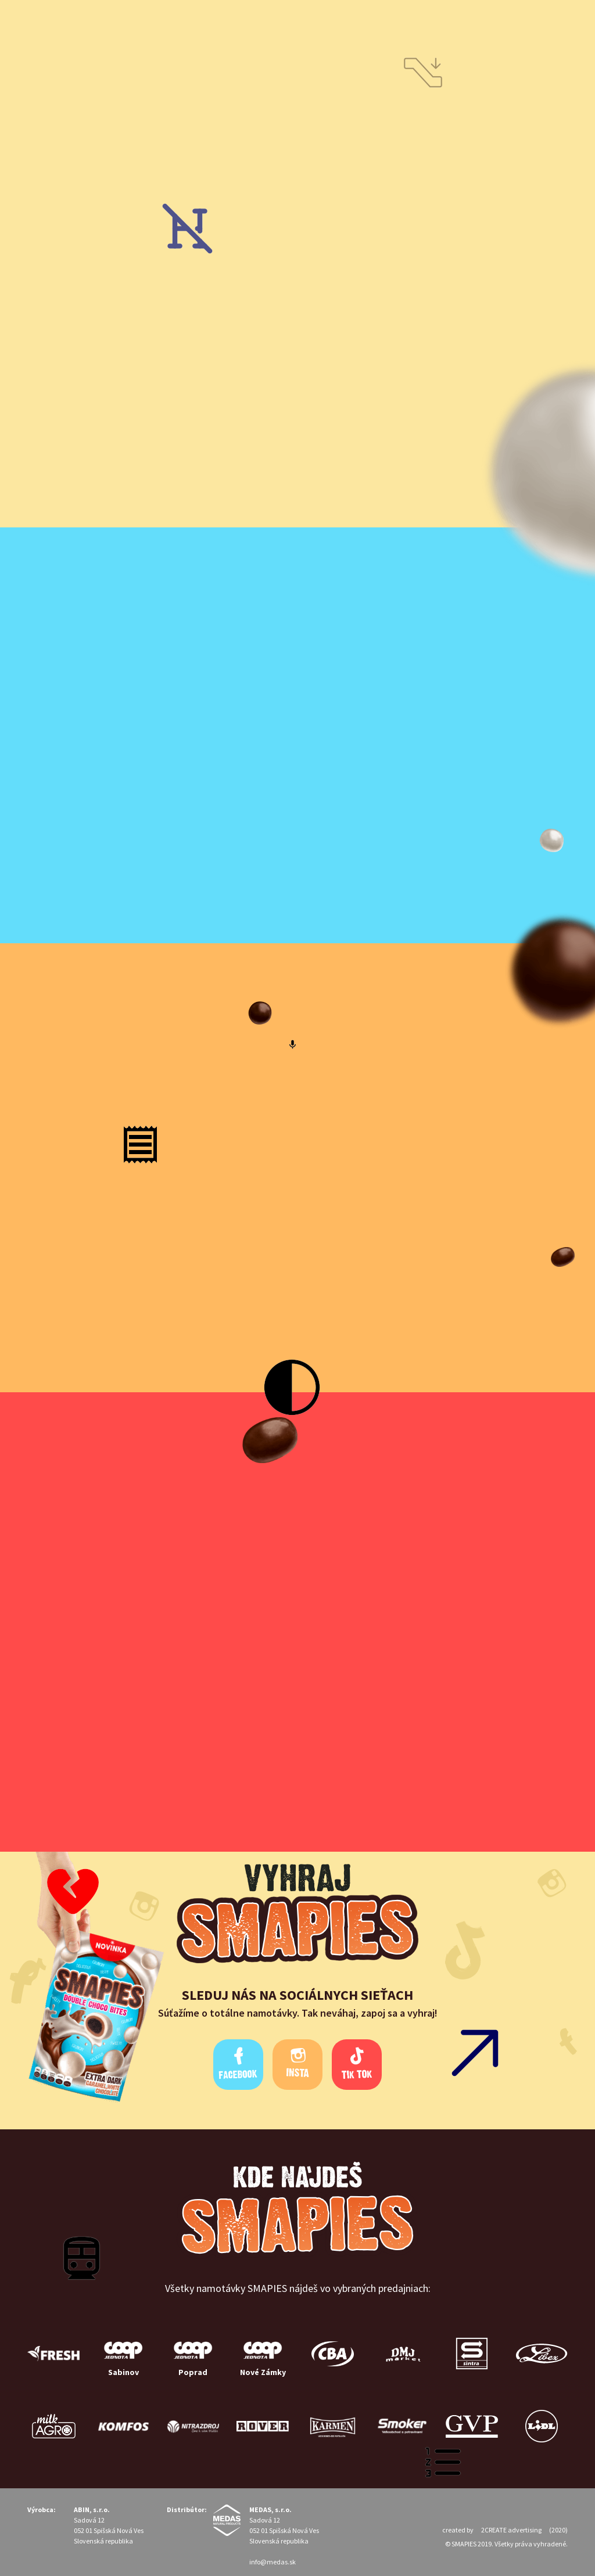  Describe the element at coordinates (140, 1144) in the screenshot. I see `view purchase receipt` at that location.